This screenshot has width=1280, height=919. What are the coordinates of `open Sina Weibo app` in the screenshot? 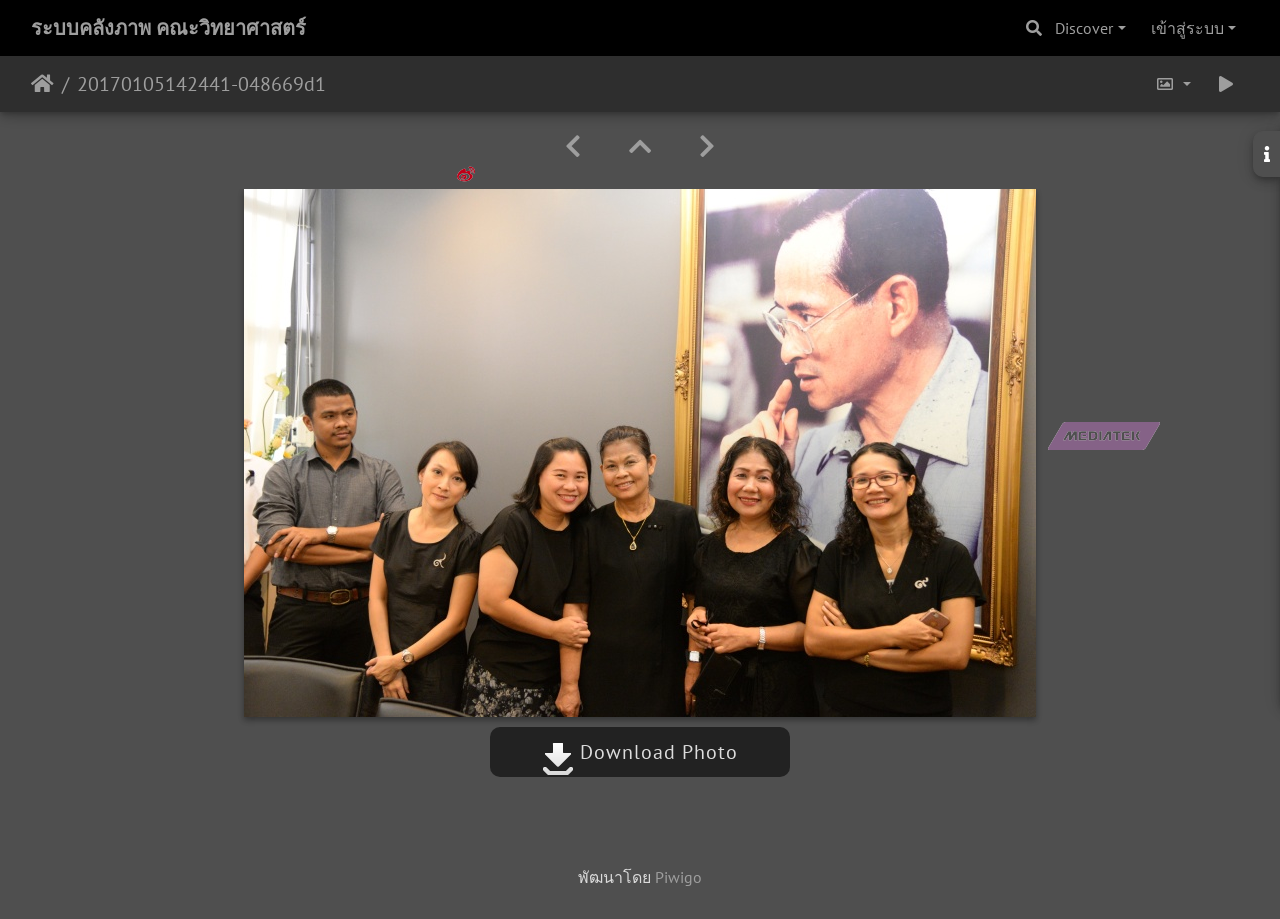 It's located at (466, 174).